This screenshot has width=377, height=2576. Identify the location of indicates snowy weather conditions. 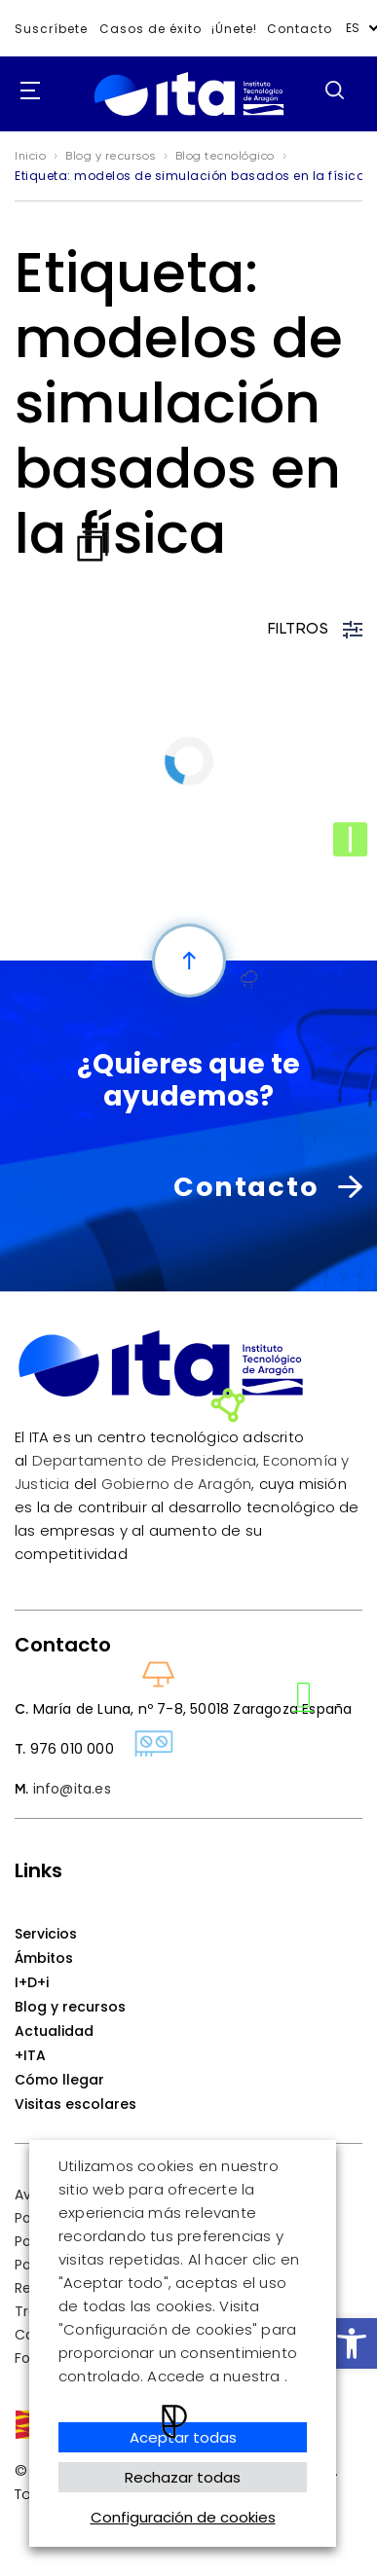
(248, 979).